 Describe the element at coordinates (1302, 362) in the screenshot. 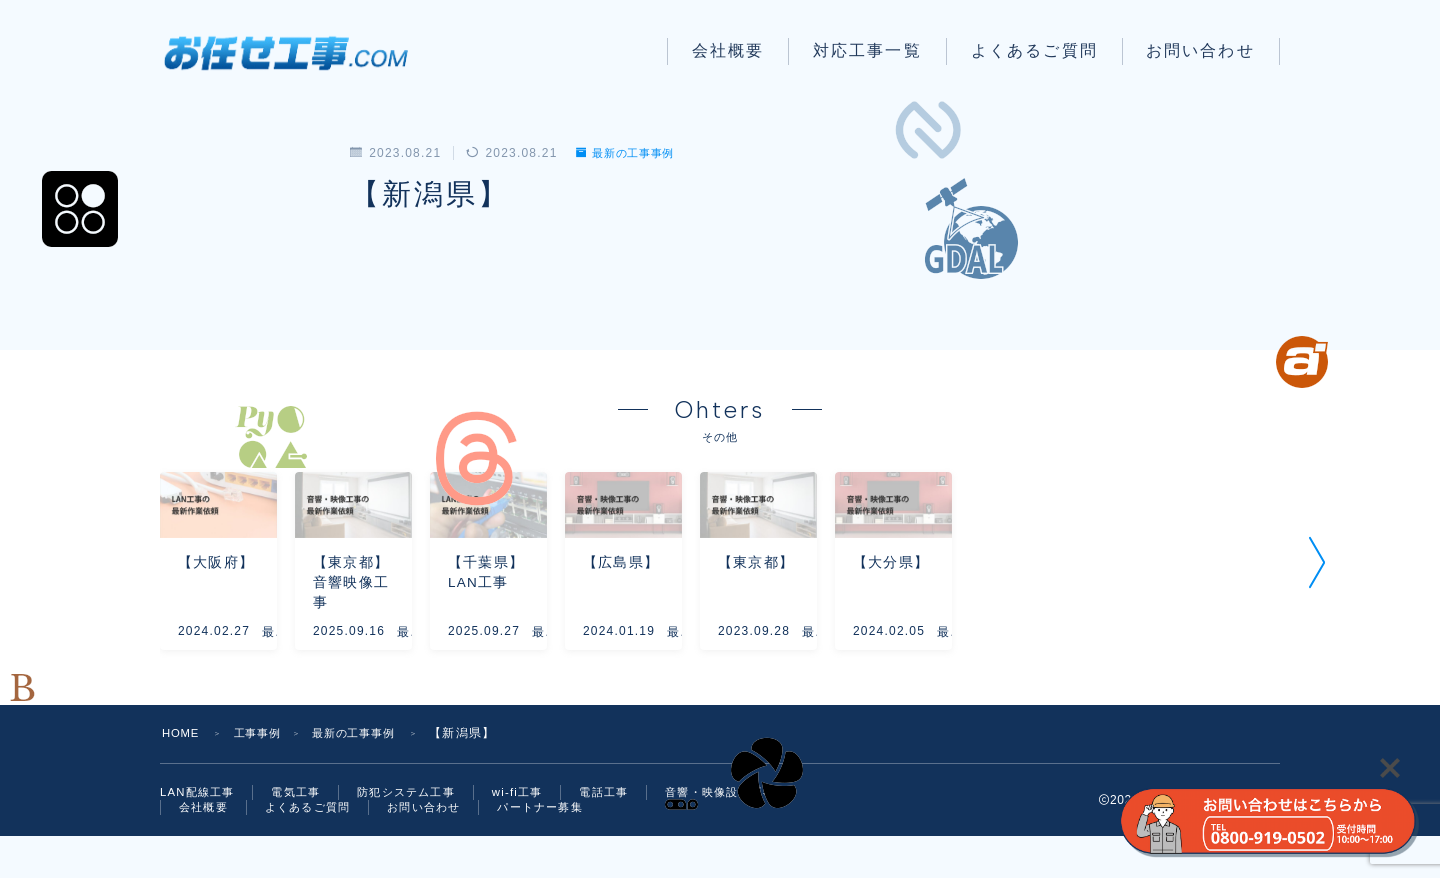

I see `anime.js library logo` at that location.